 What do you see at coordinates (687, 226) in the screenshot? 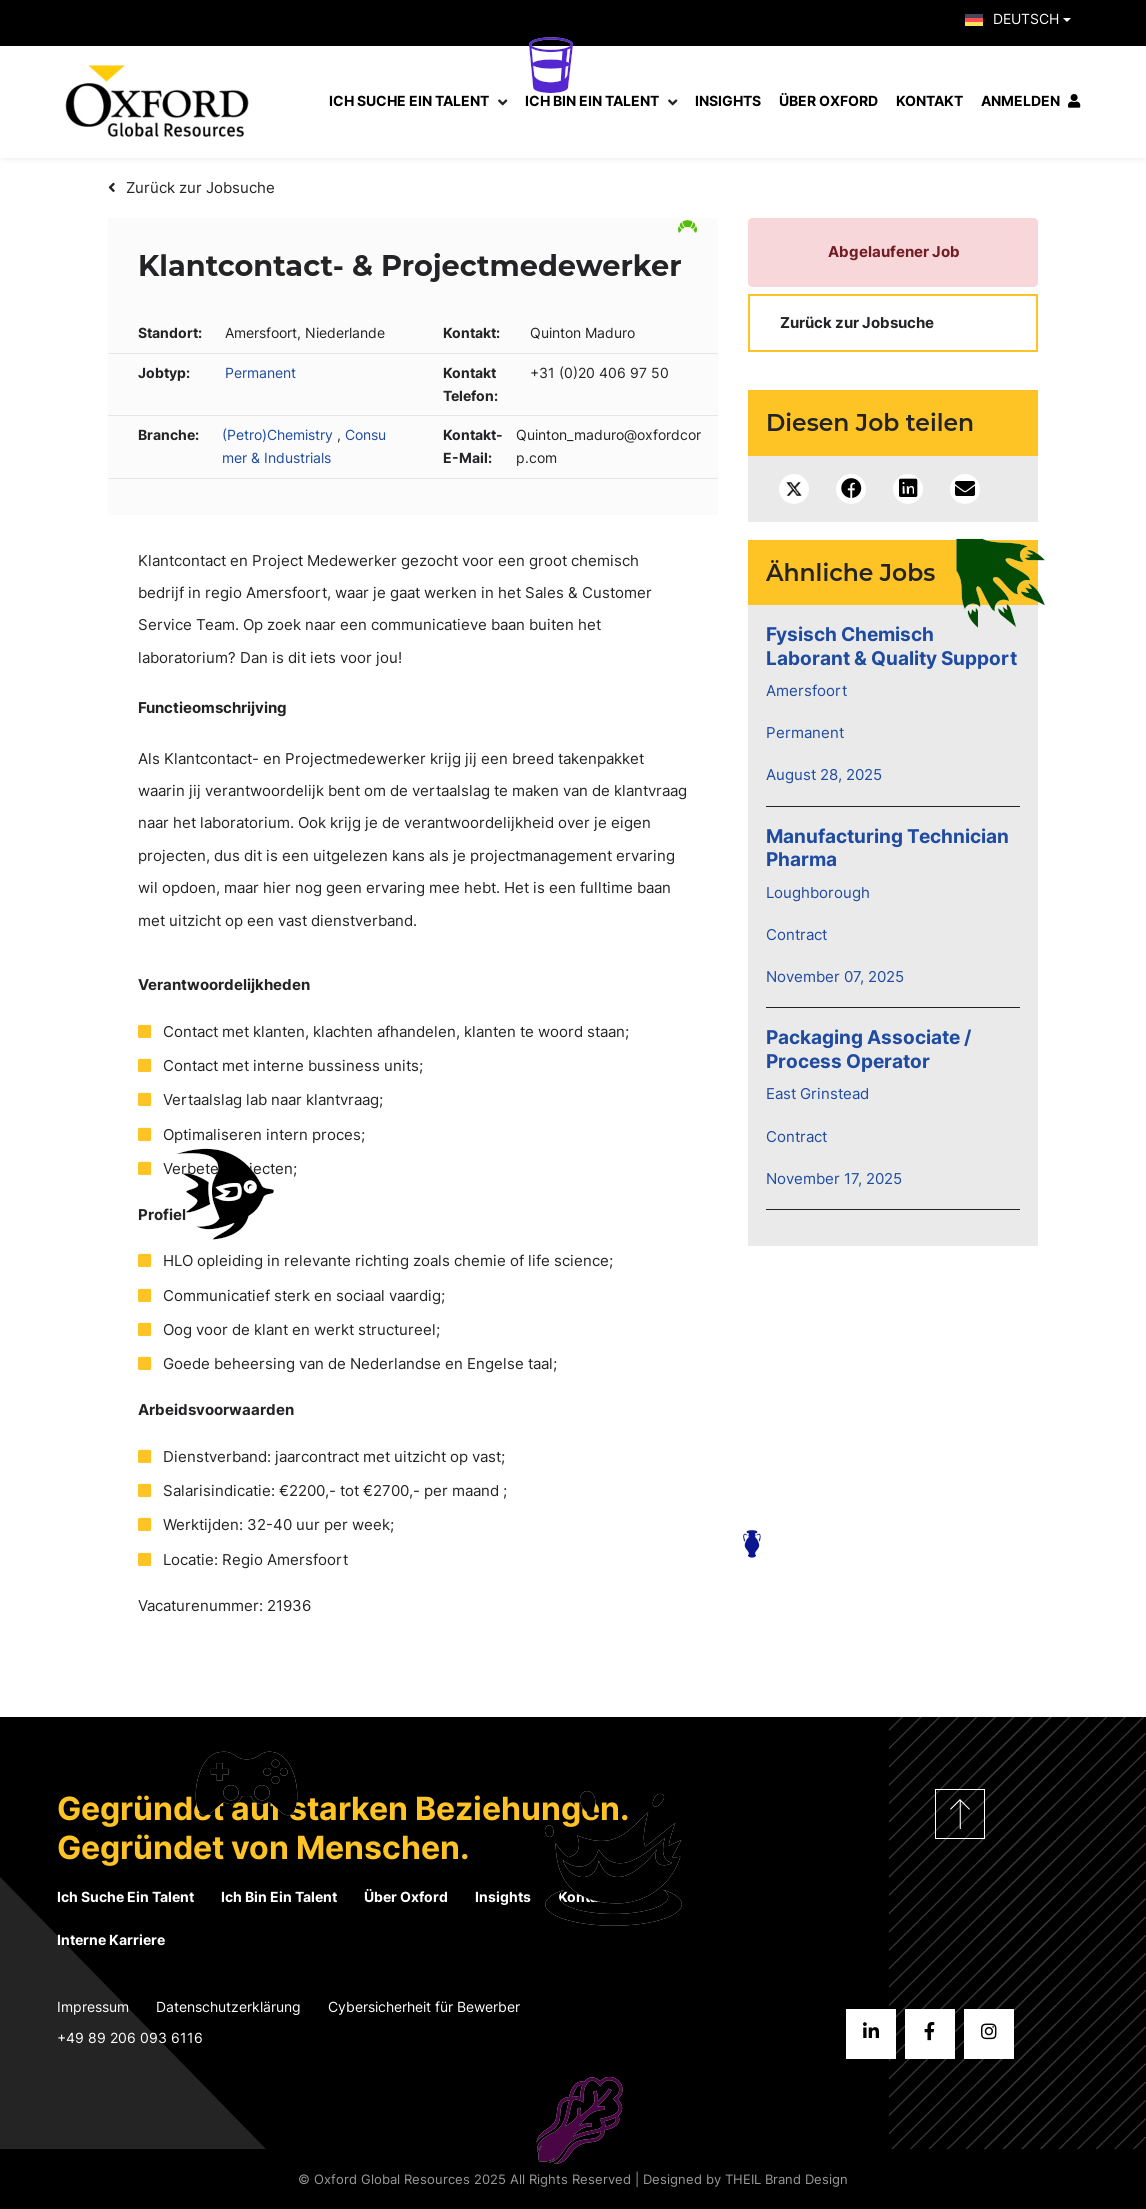
I see `browse bakery or pastry items` at bounding box center [687, 226].